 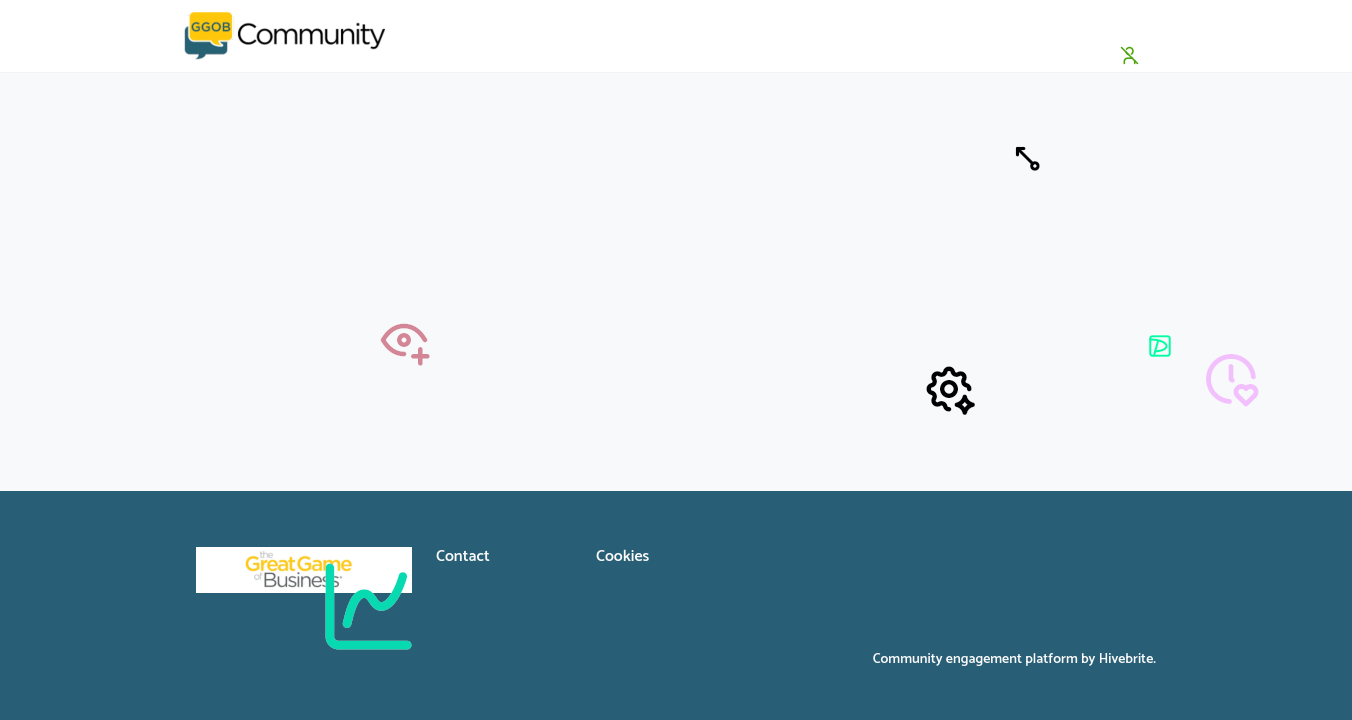 I want to click on pay with paypay, so click(x=1160, y=346).